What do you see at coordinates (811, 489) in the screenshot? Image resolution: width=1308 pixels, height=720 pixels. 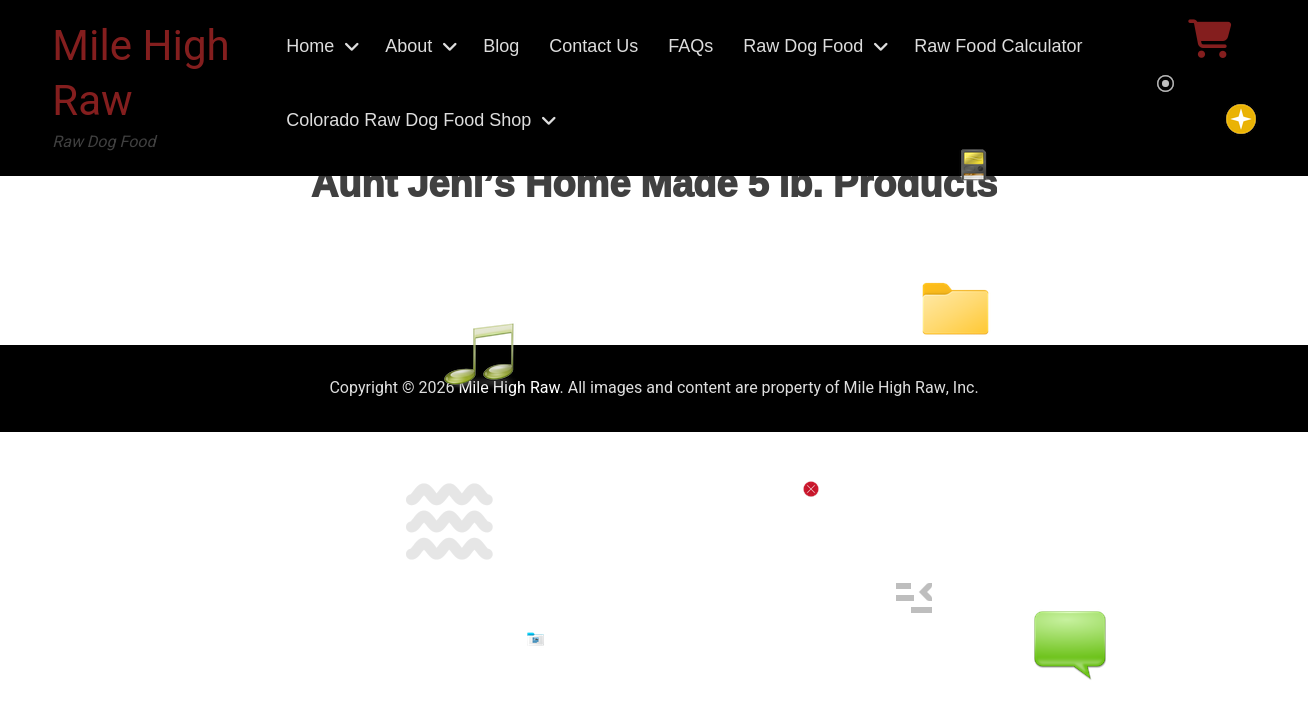 I see `indicates a file cannot sync to Dropbox` at bounding box center [811, 489].